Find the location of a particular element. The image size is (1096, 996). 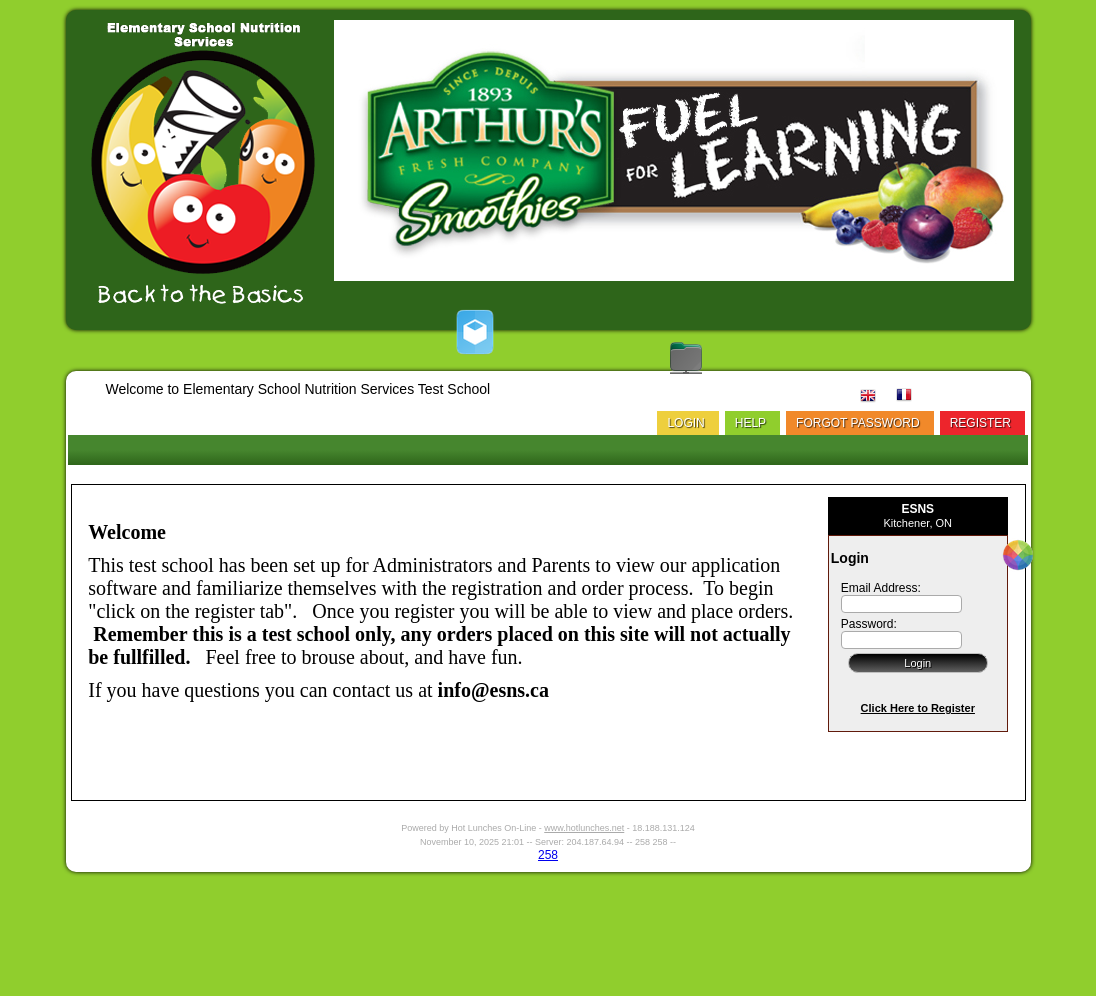

open color preferences or theme settings is located at coordinates (1018, 555).